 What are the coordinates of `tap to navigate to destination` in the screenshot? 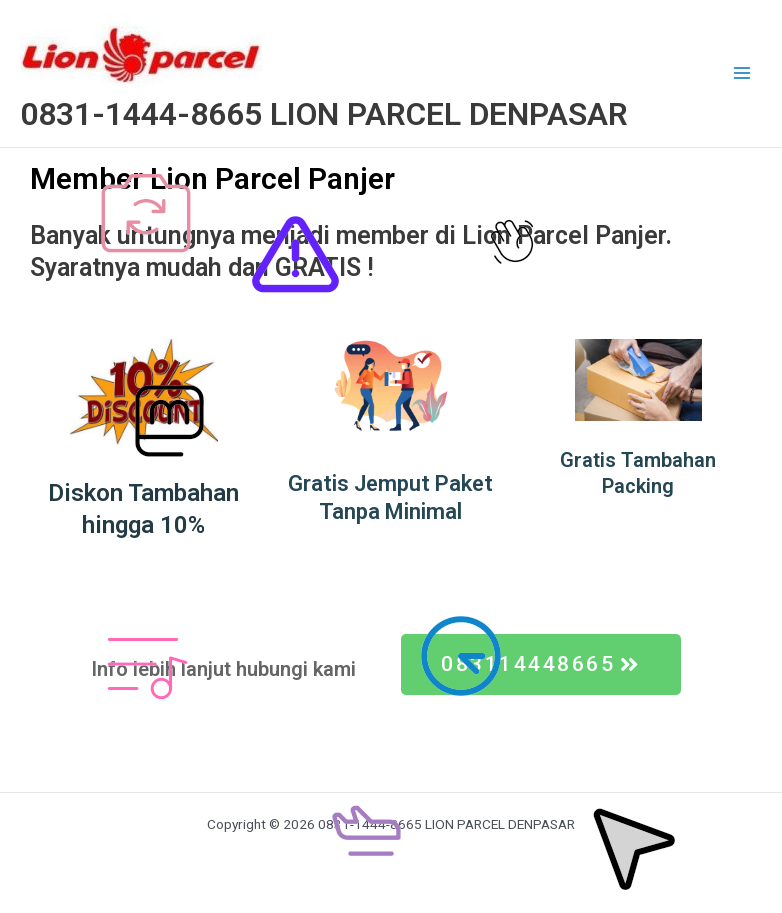 It's located at (628, 843).